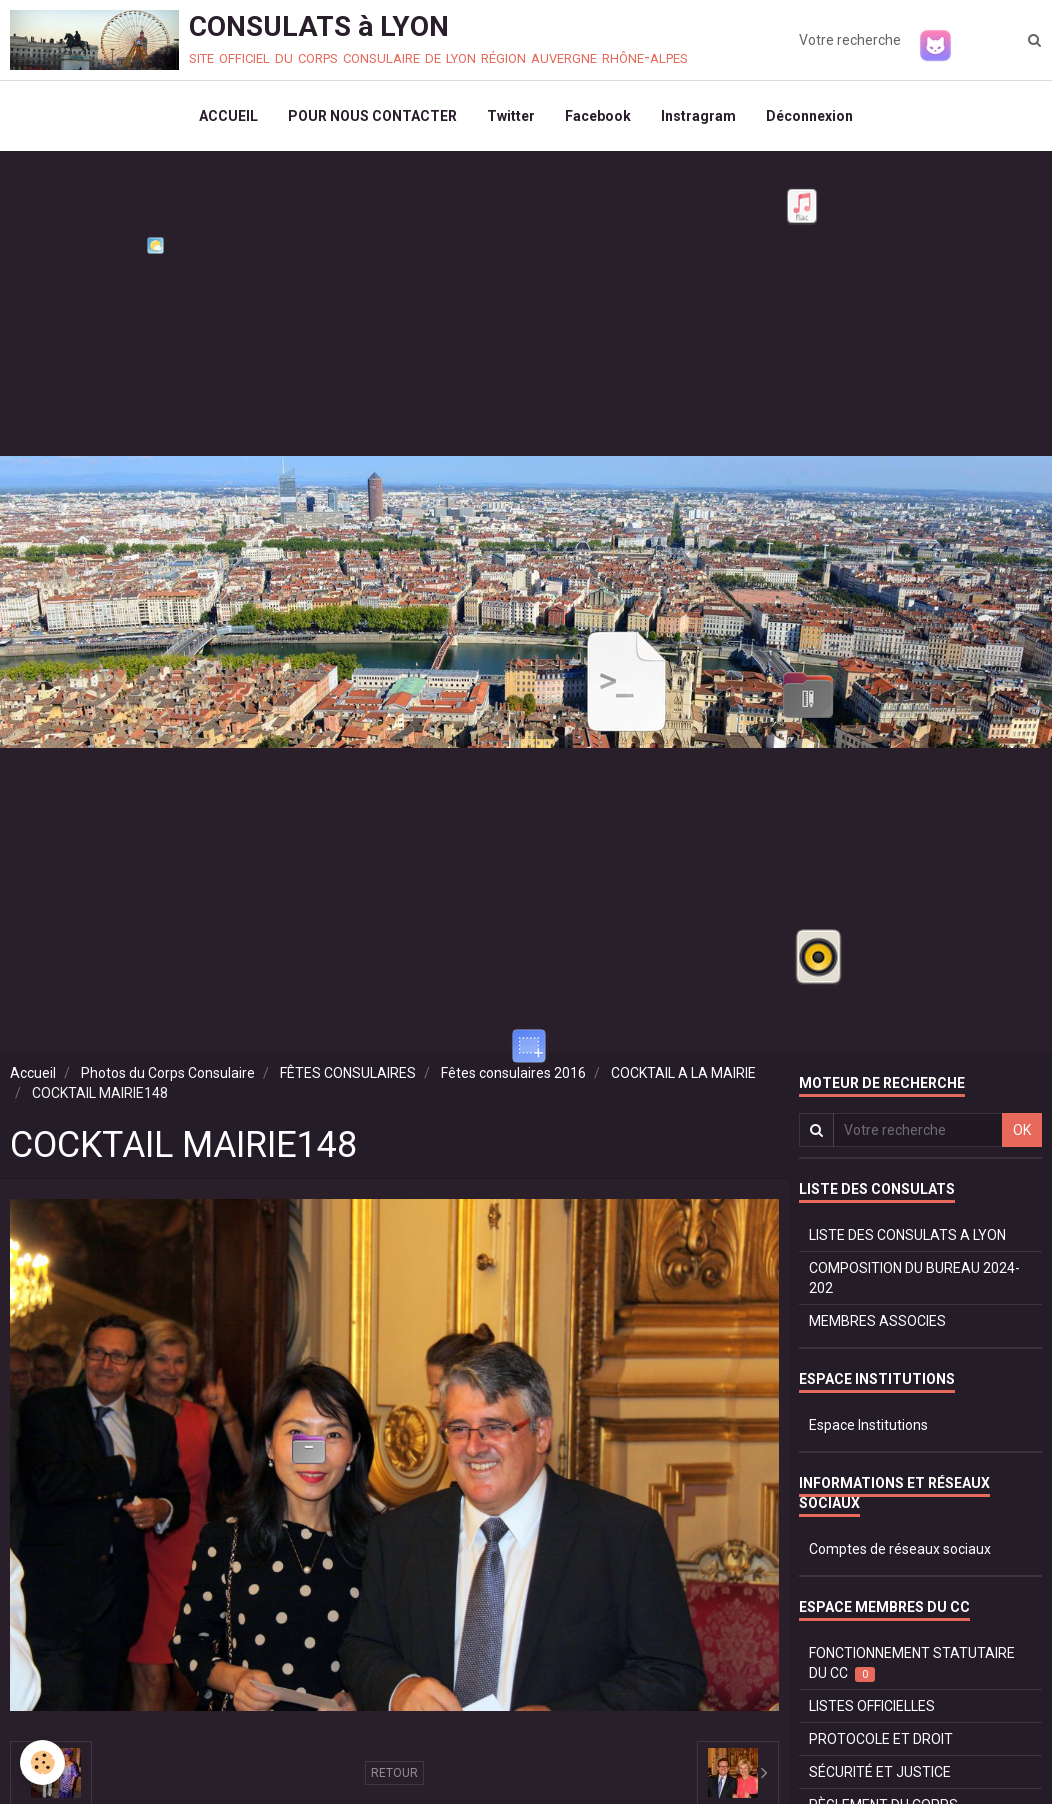 The height and width of the screenshot is (1804, 1052). I want to click on access your templates folder, so click(808, 695).